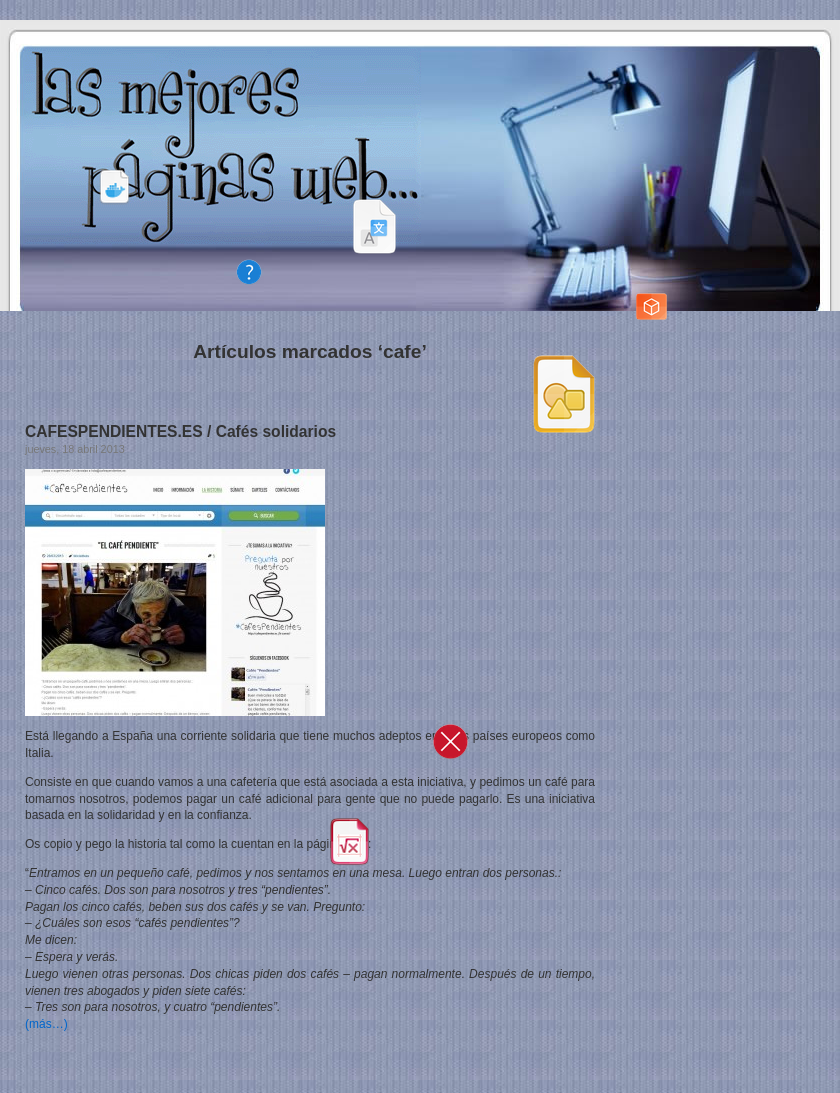 This screenshot has height=1093, width=840. What do you see at coordinates (450, 741) in the screenshot?
I see `indicates a sync error with a shared file or folder` at bounding box center [450, 741].